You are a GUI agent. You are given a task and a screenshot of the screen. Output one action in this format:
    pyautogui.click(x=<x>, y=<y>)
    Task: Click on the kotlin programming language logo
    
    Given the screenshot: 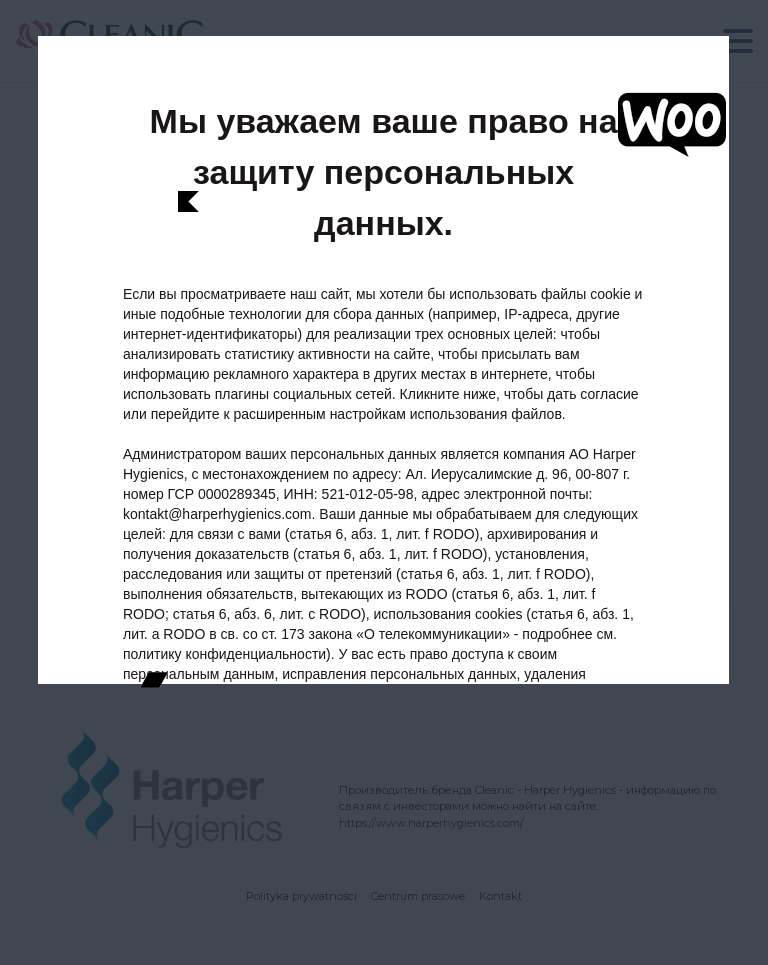 What is the action you would take?
    pyautogui.click(x=188, y=201)
    